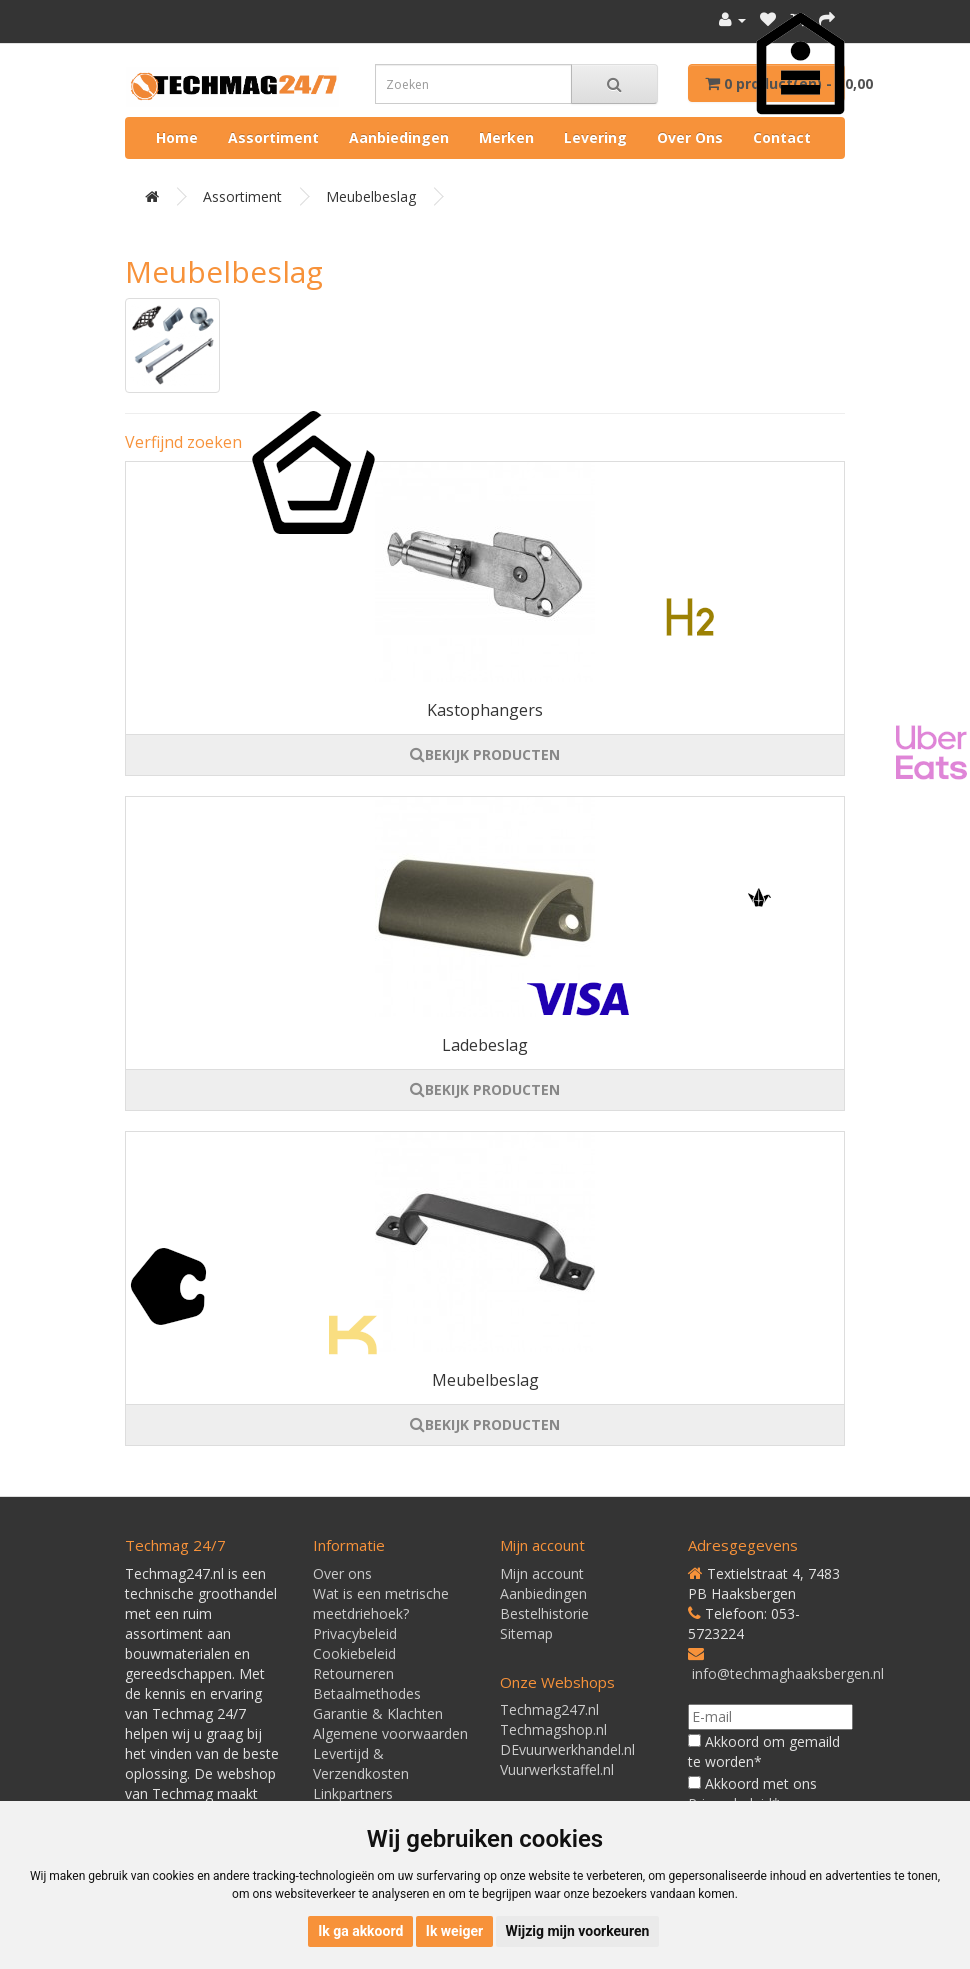  Describe the element at coordinates (168, 1286) in the screenshot. I see `open HumHub social network platform` at that location.